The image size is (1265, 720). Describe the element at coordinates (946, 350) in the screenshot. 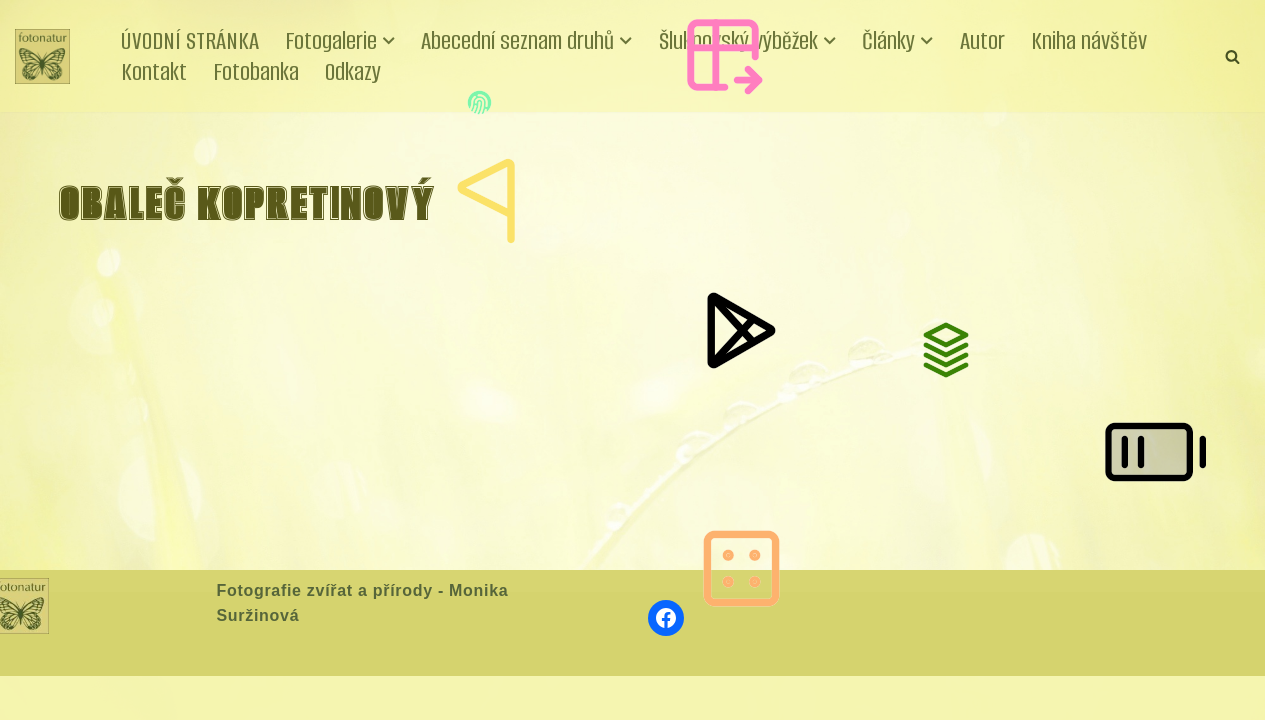

I see `view layers or stacked items` at that location.